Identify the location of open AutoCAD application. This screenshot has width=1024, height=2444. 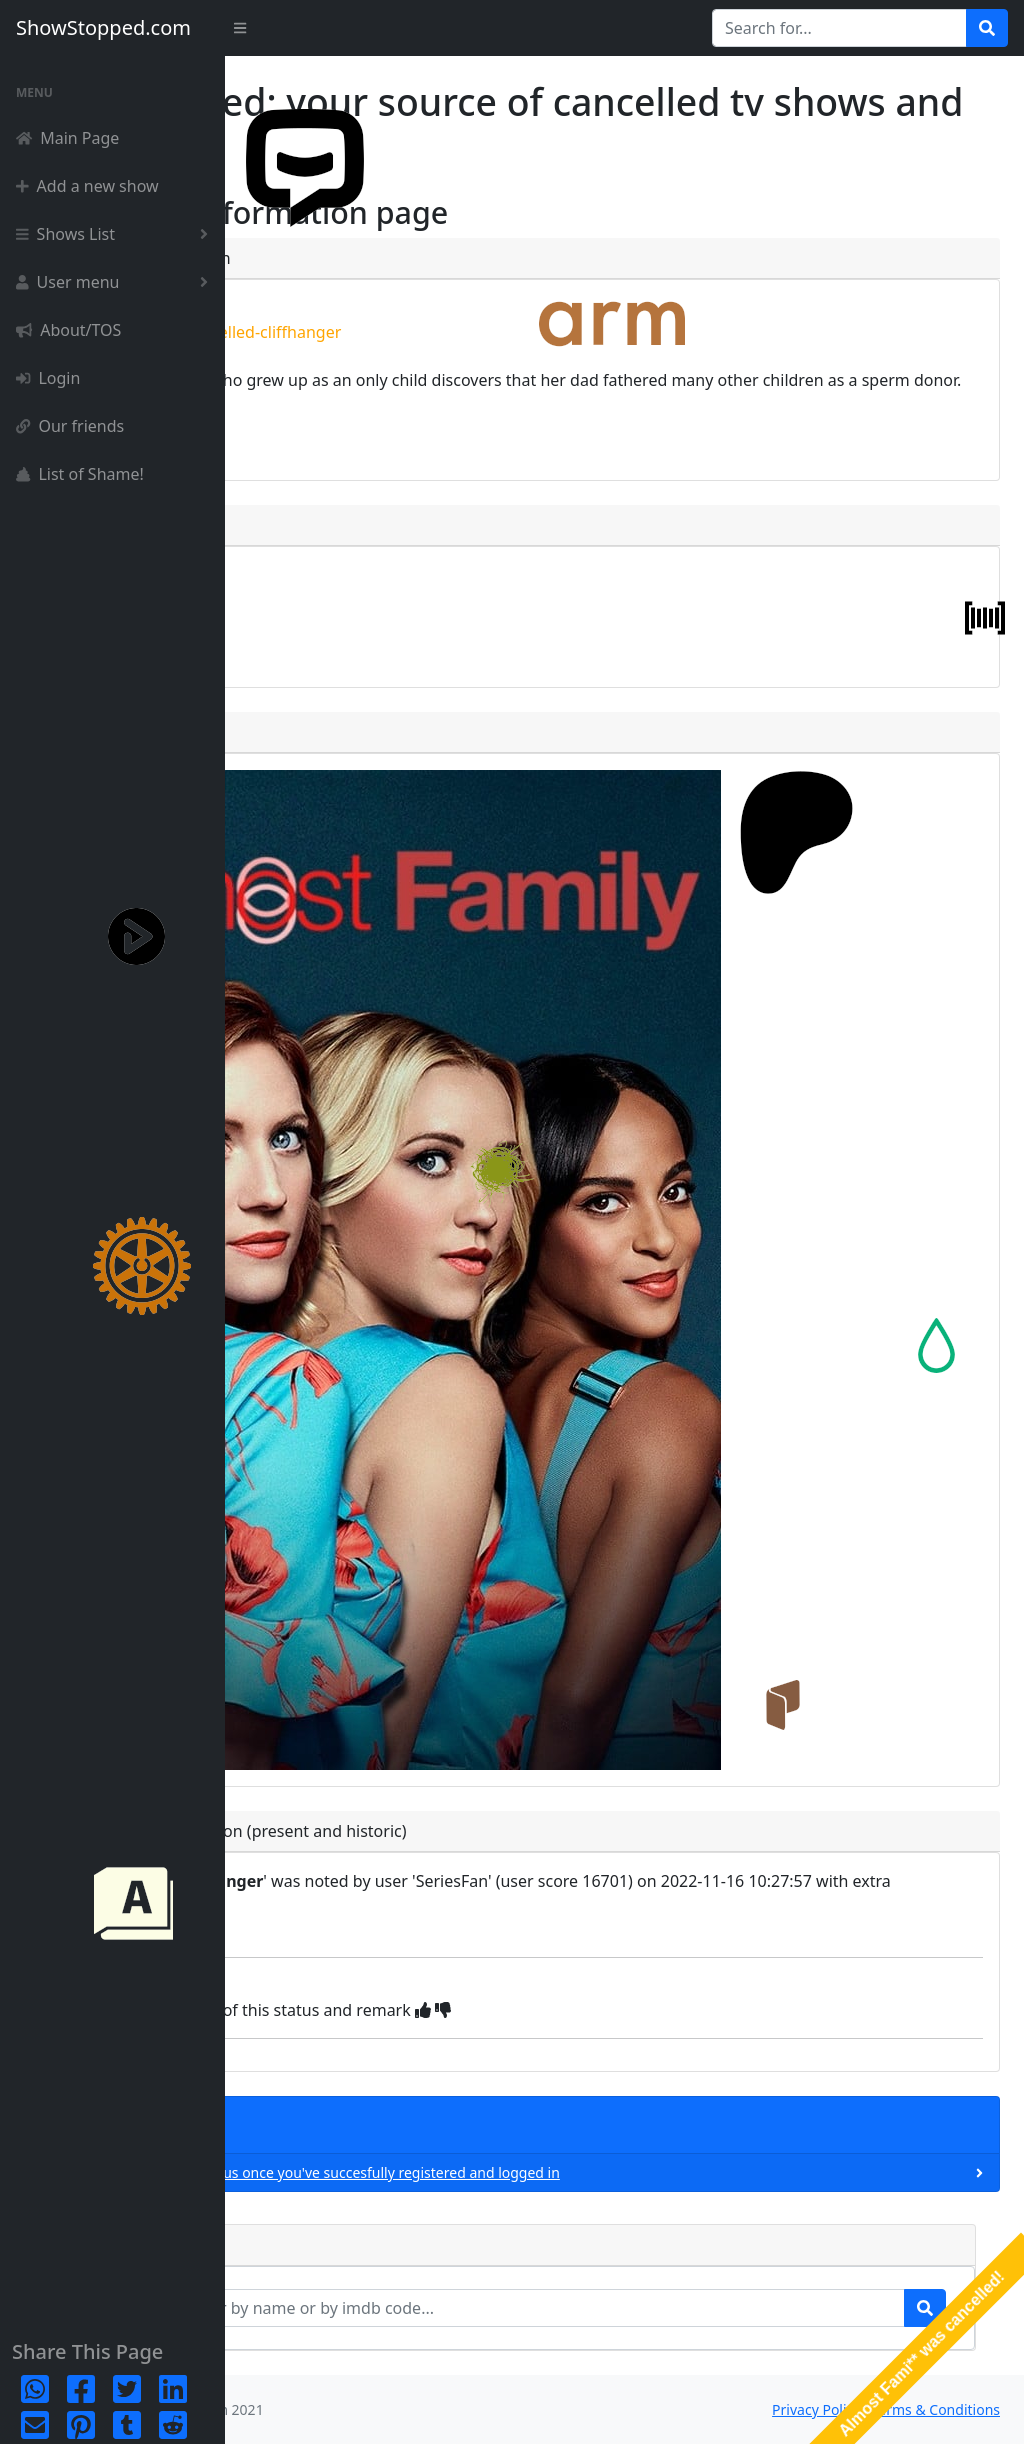
(133, 1903).